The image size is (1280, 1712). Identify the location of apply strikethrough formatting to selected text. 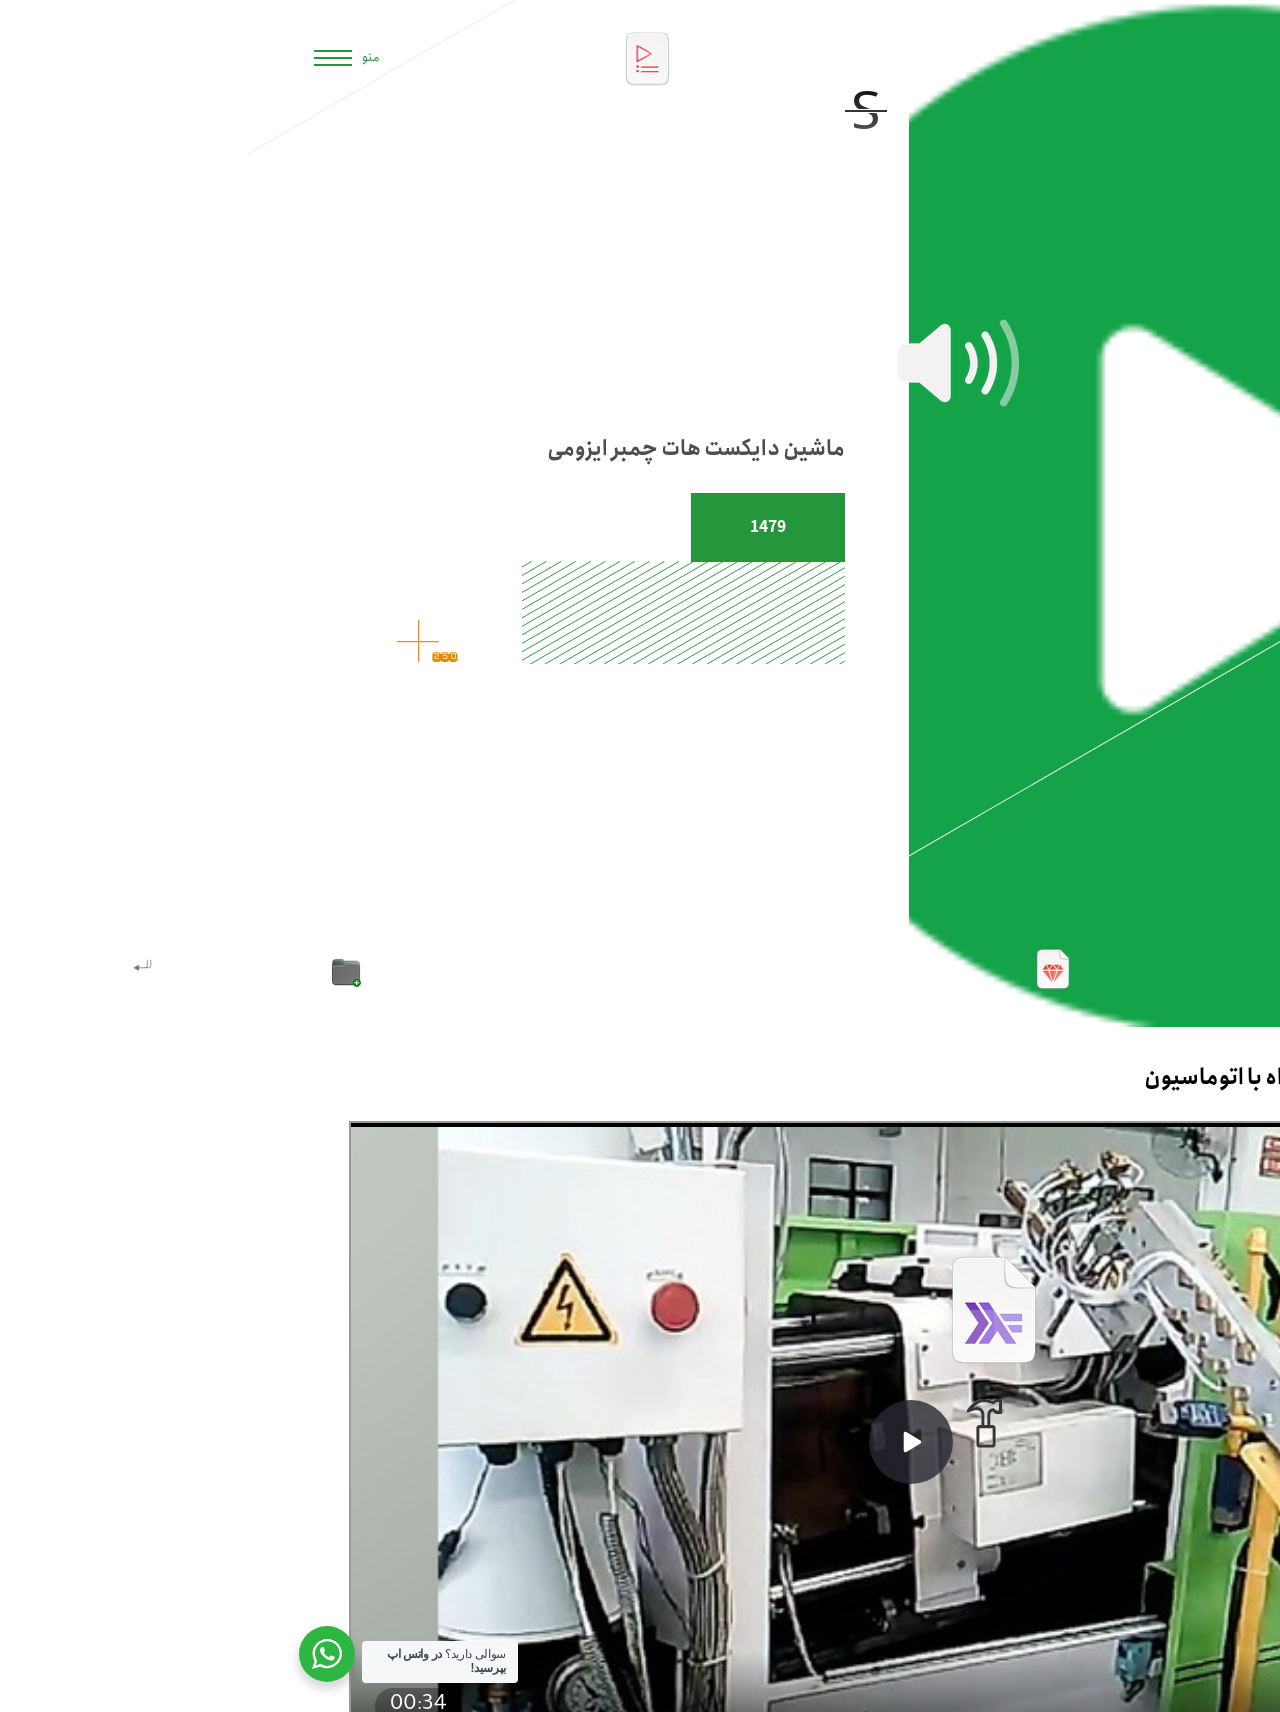
(866, 111).